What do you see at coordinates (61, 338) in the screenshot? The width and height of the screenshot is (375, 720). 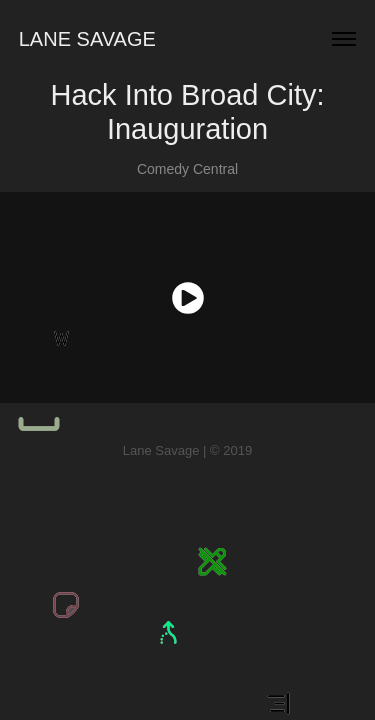 I see `indicates items or options starting with the letter W` at bounding box center [61, 338].